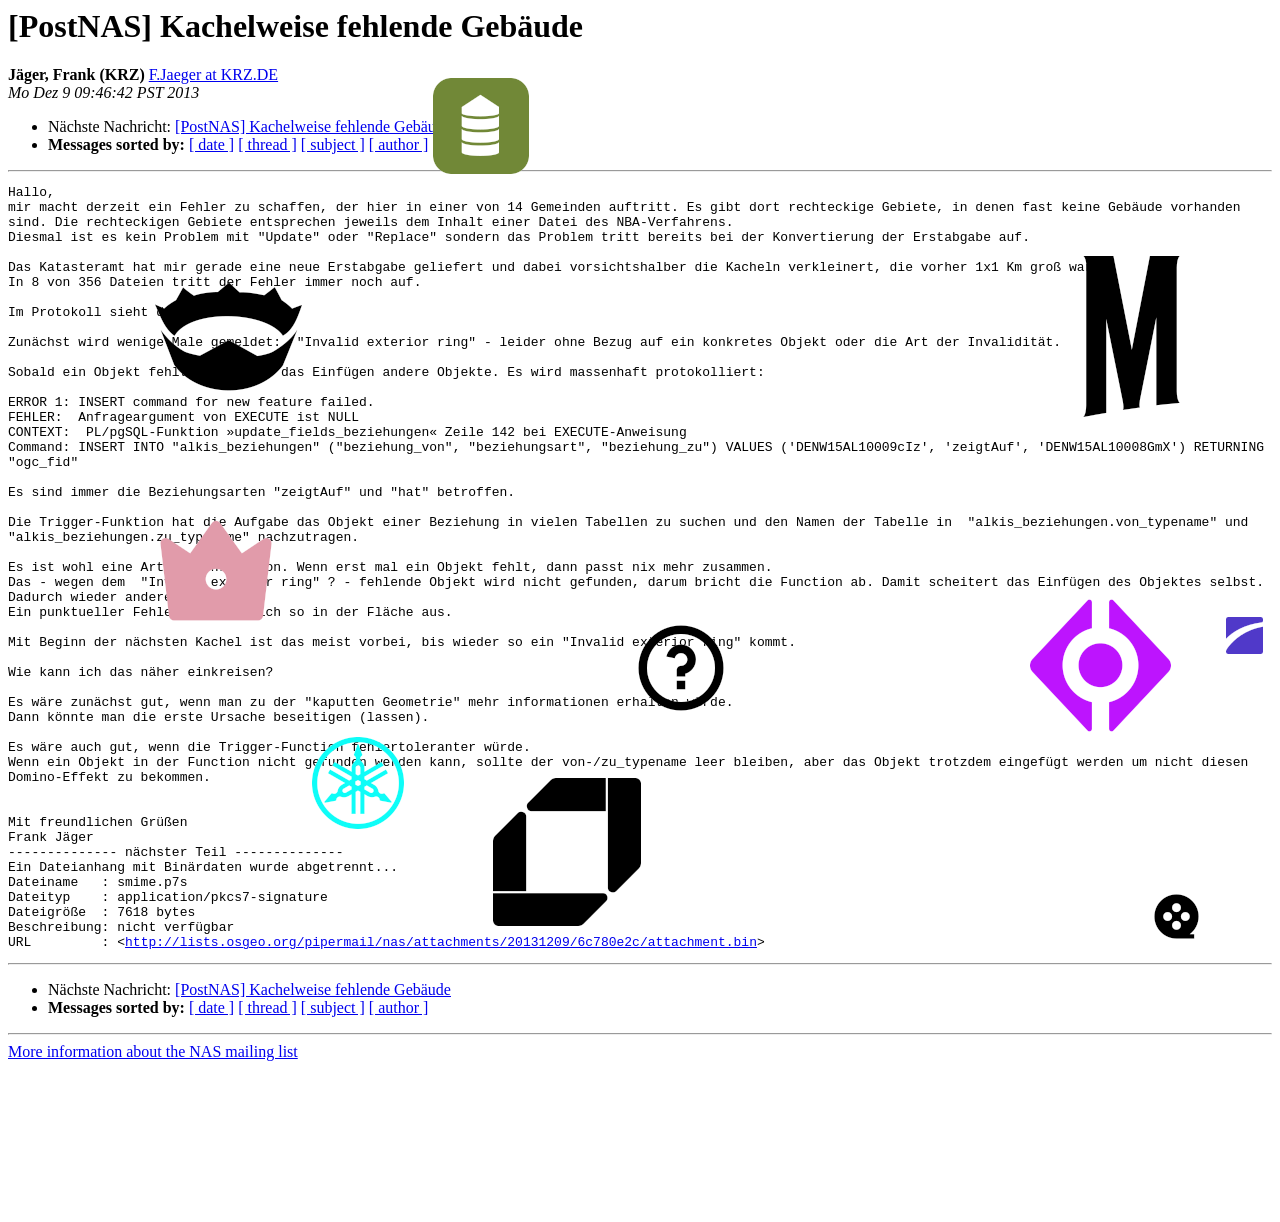 Image resolution: width=1280 pixels, height=1222 pixels. I want to click on devexpress brand logo, so click(1244, 635).